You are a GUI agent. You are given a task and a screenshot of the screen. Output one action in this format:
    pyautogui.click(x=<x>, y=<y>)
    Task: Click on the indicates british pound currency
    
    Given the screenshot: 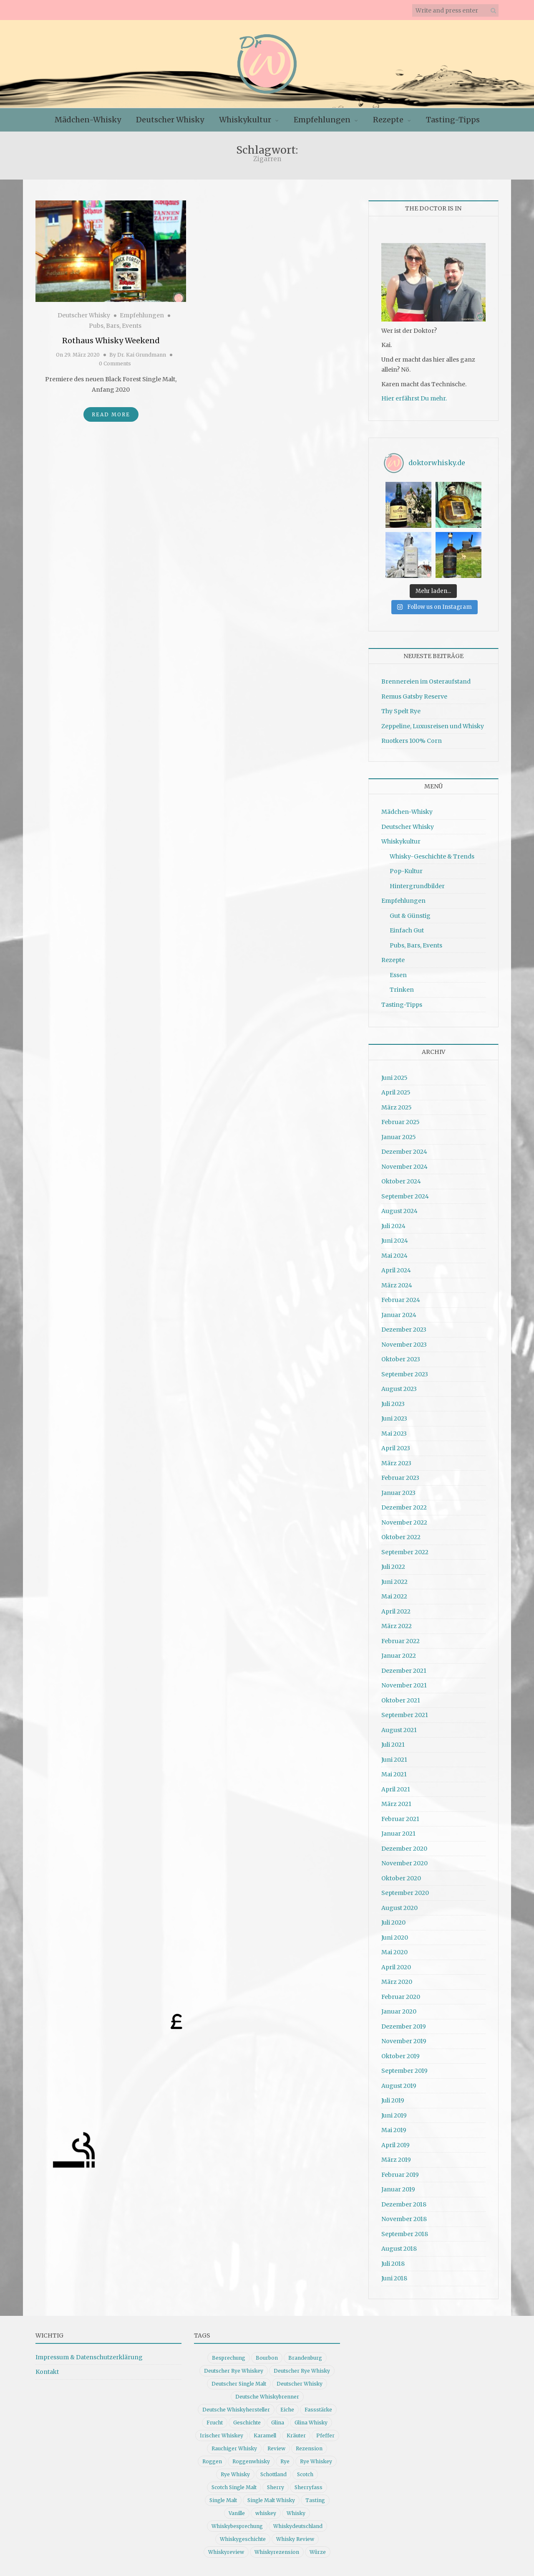 What is the action you would take?
    pyautogui.click(x=176, y=2021)
    